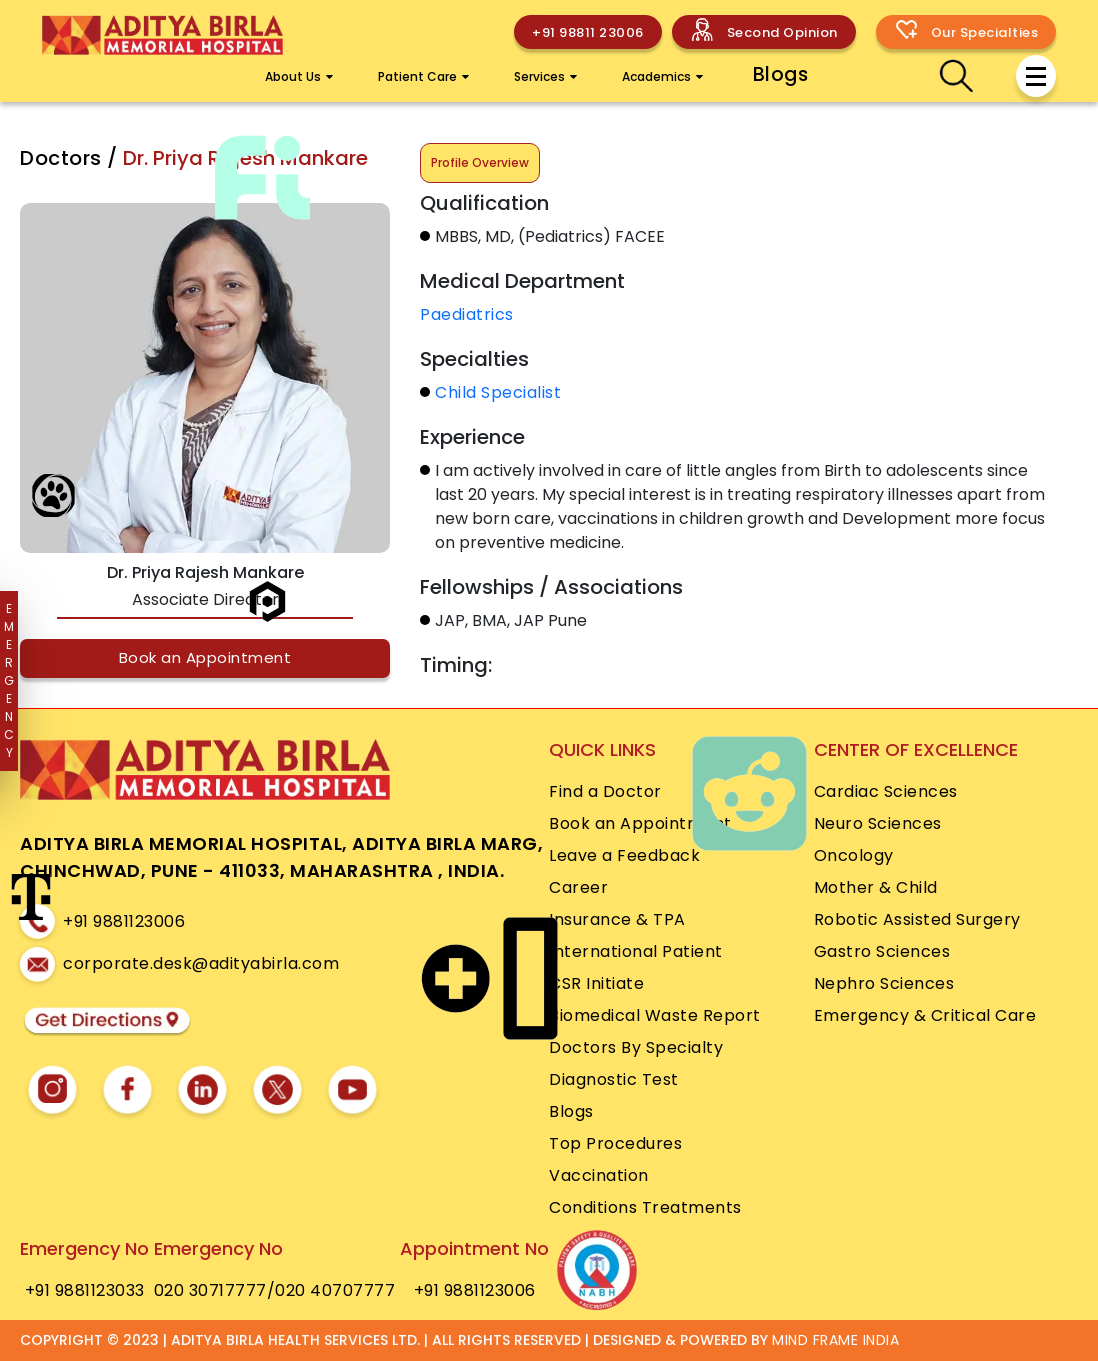  I want to click on insert a new column to the left, so click(496, 978).